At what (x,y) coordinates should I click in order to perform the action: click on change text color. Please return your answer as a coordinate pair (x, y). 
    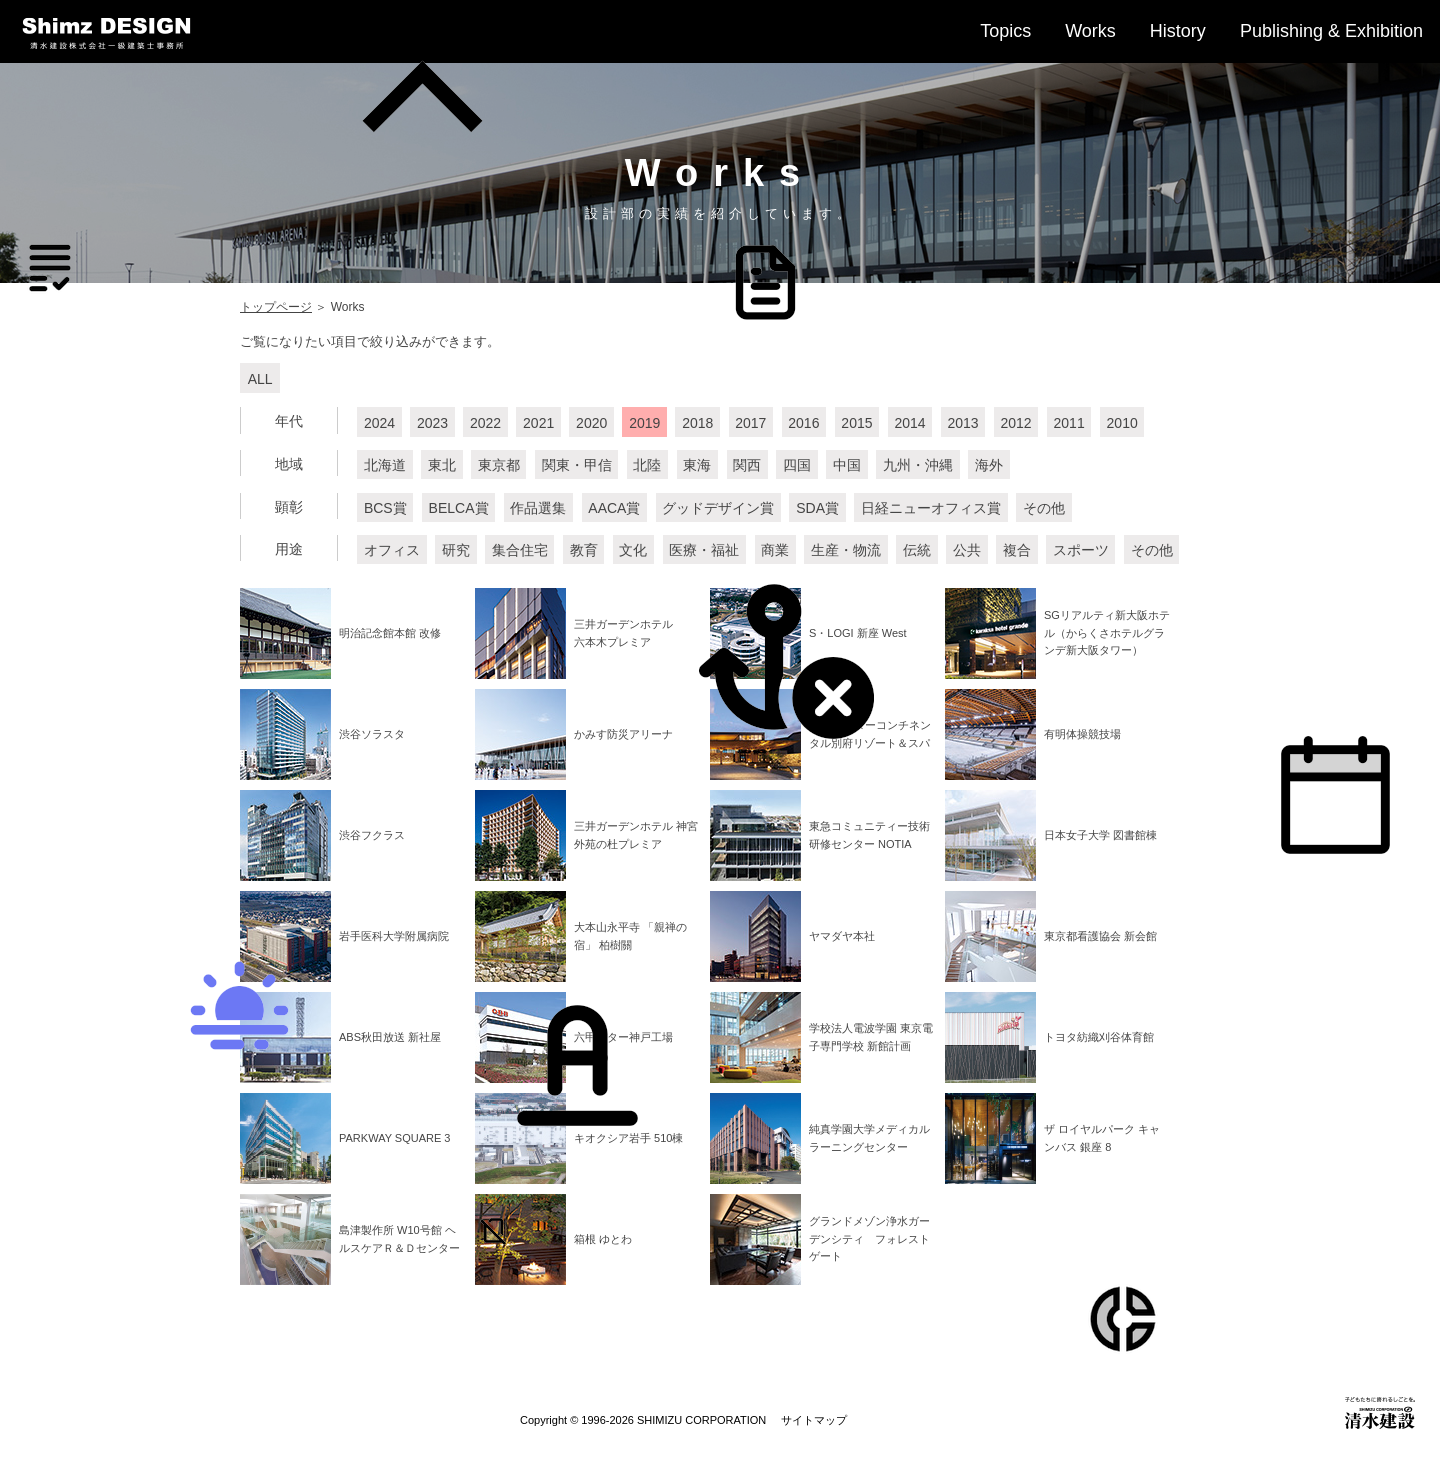
    Looking at the image, I should click on (577, 1065).